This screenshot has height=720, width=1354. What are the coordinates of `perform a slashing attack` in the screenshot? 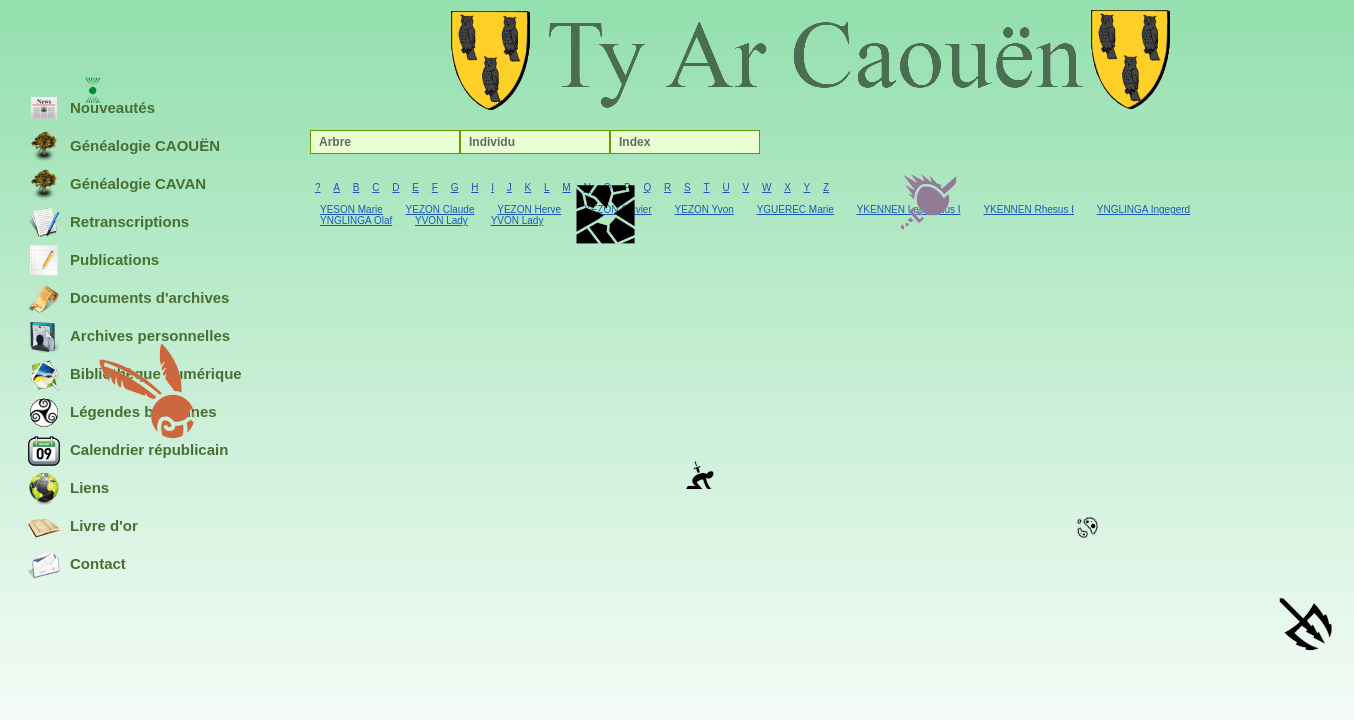 It's located at (928, 201).